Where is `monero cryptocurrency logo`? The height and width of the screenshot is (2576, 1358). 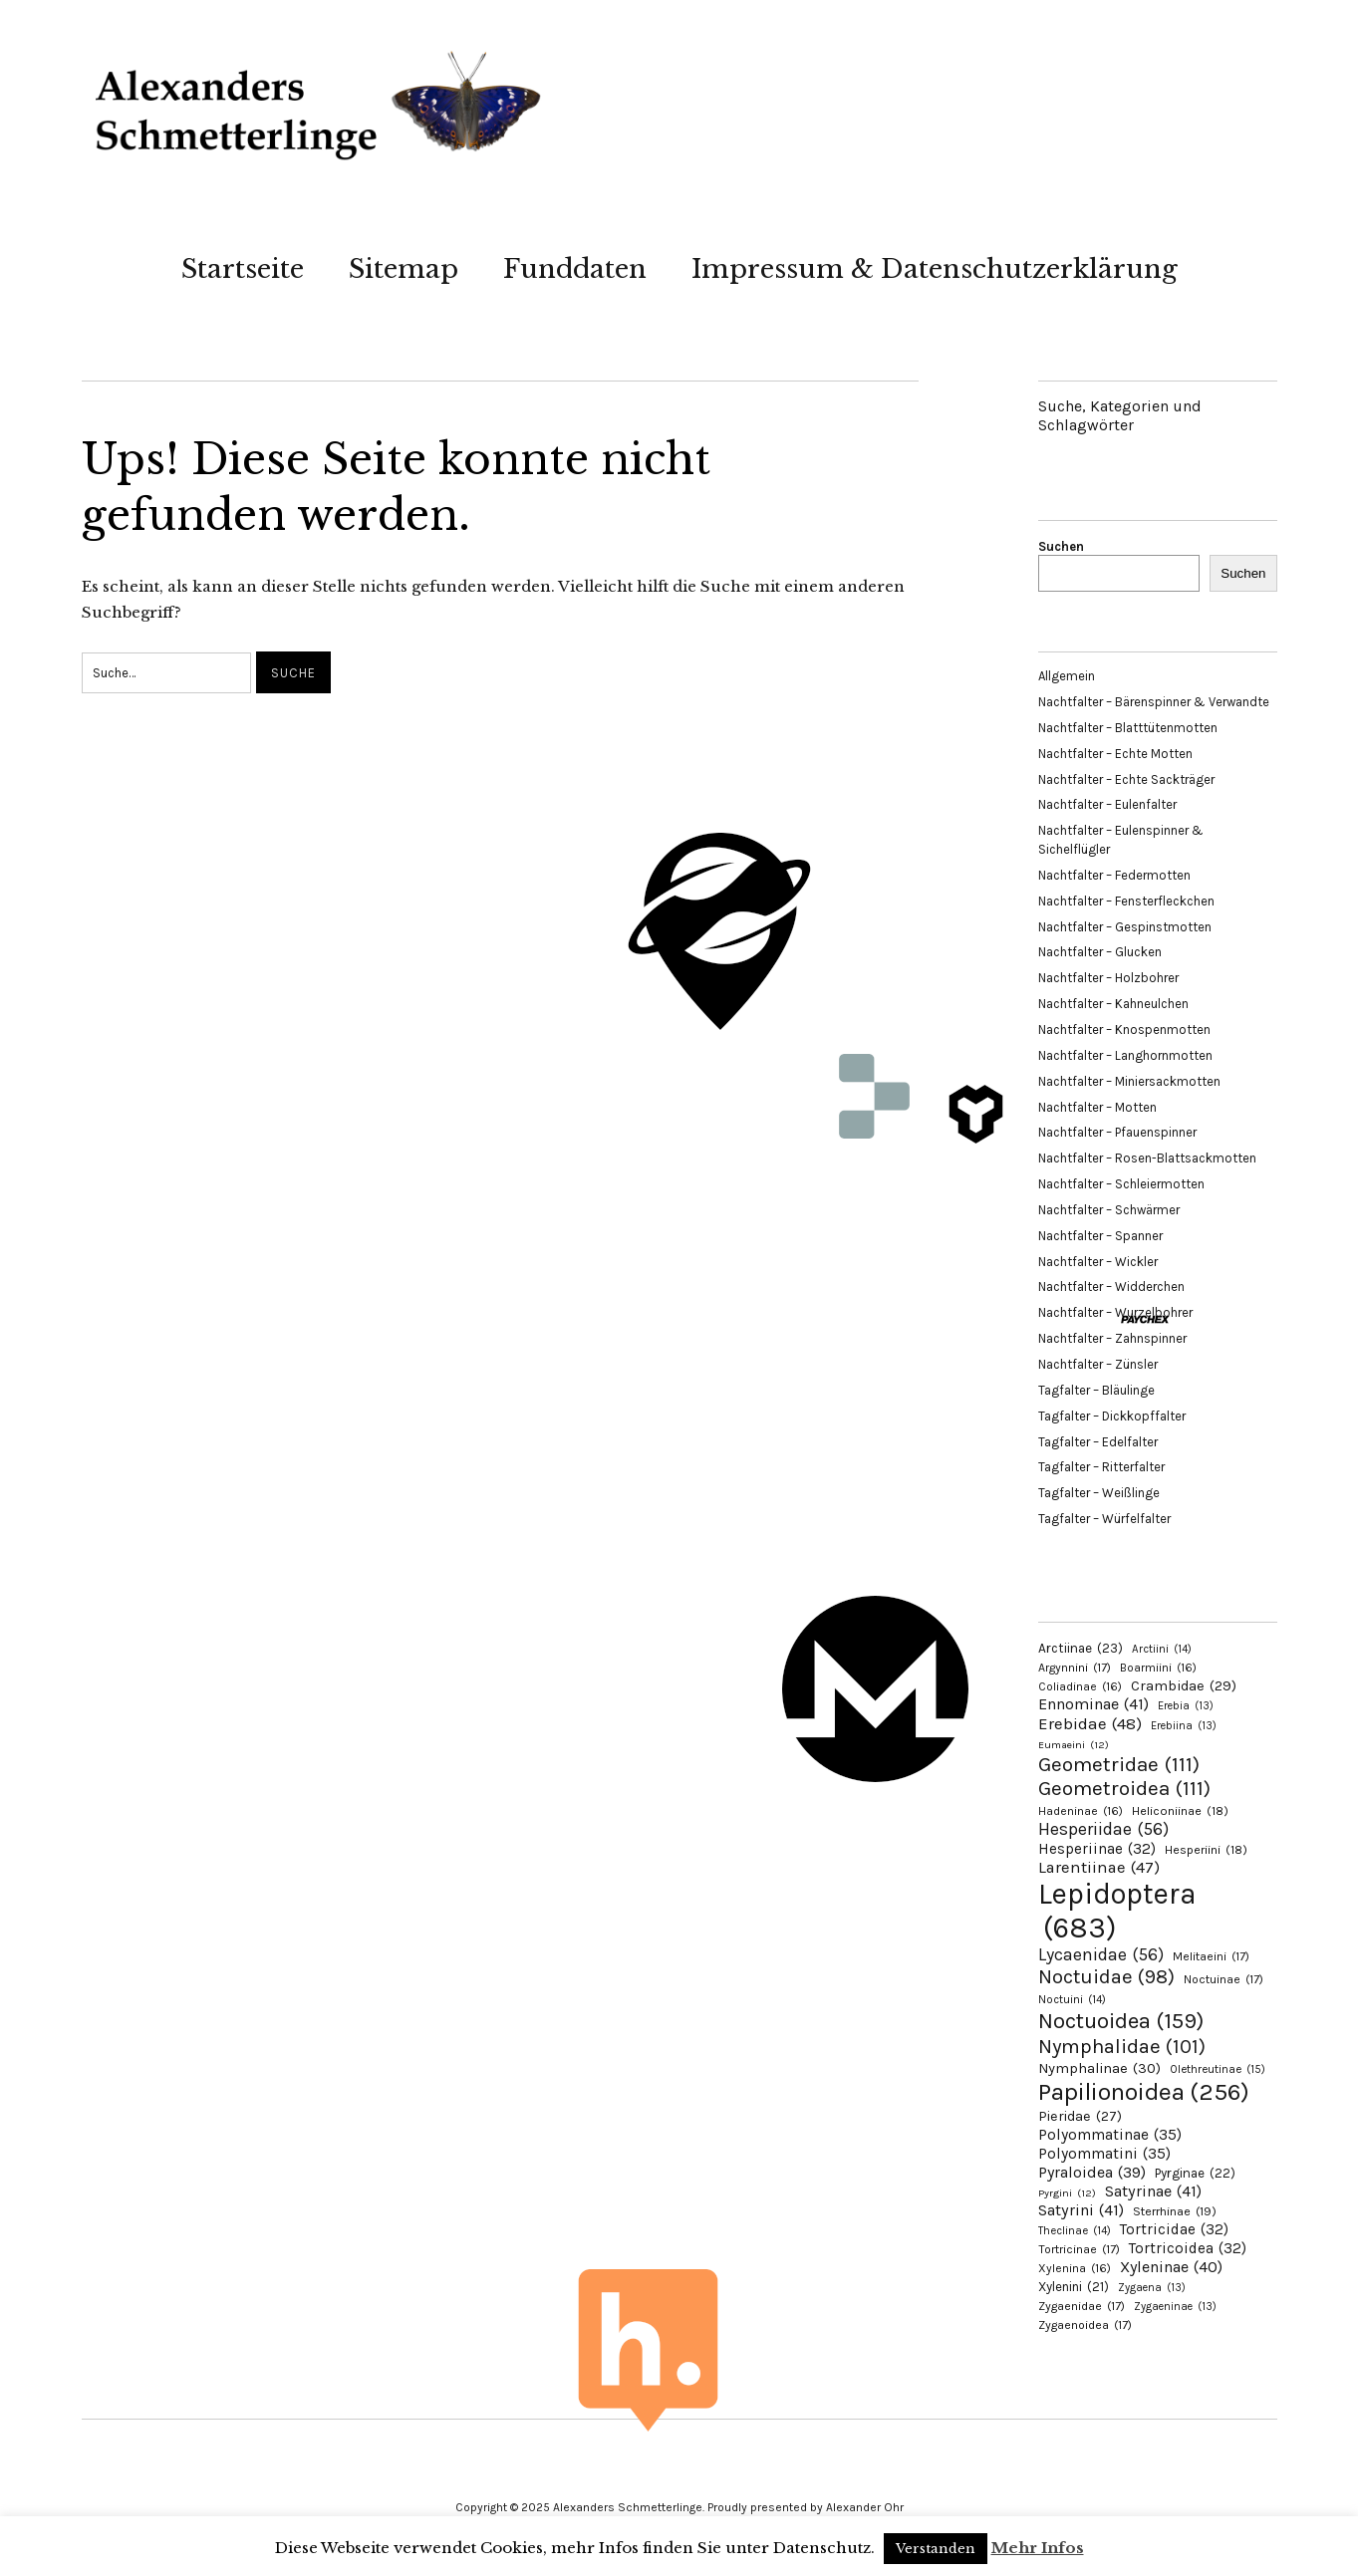 monero cryptocurrency logo is located at coordinates (875, 1688).